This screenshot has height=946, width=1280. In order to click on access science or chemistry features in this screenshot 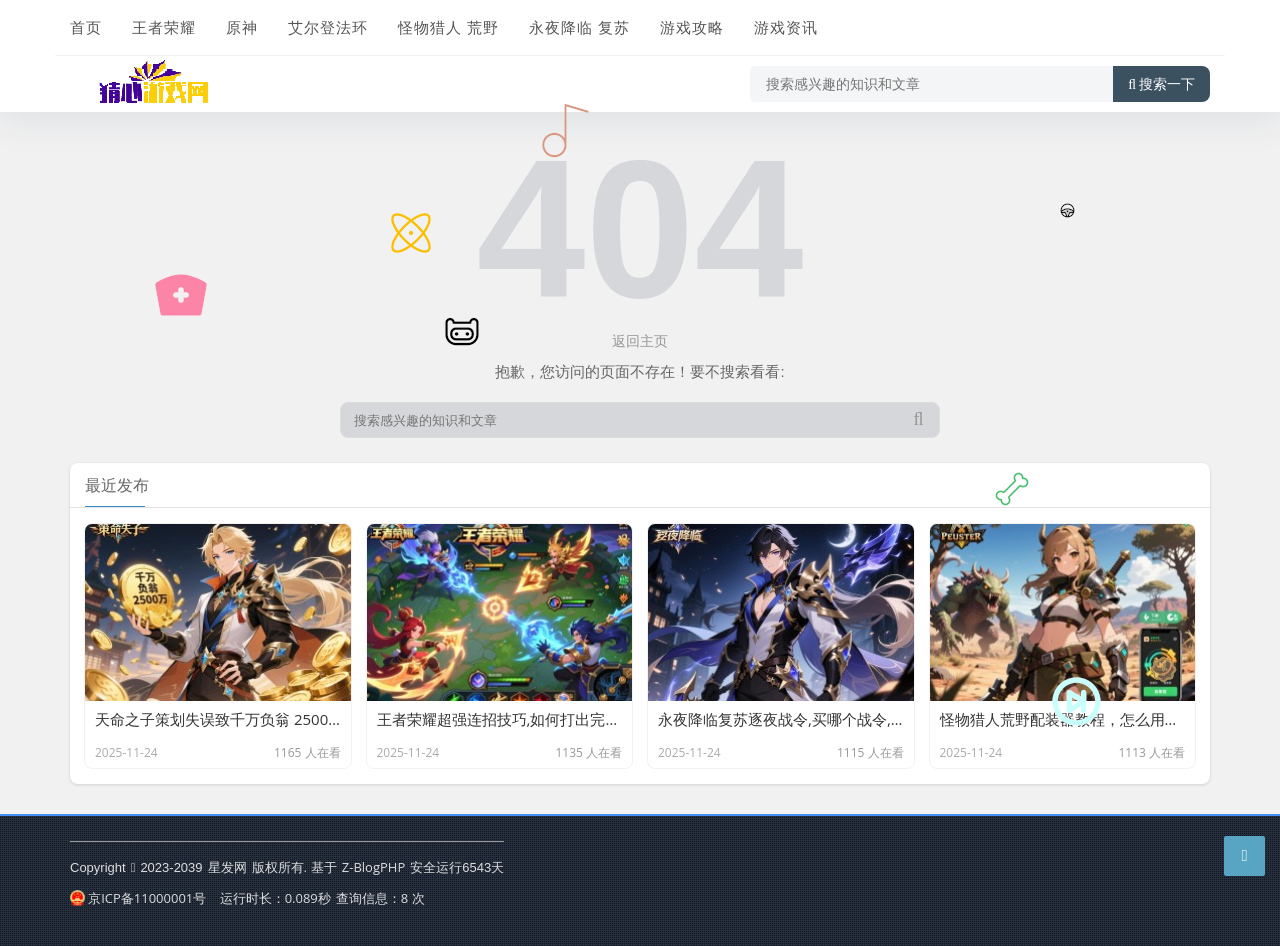, I will do `click(411, 233)`.